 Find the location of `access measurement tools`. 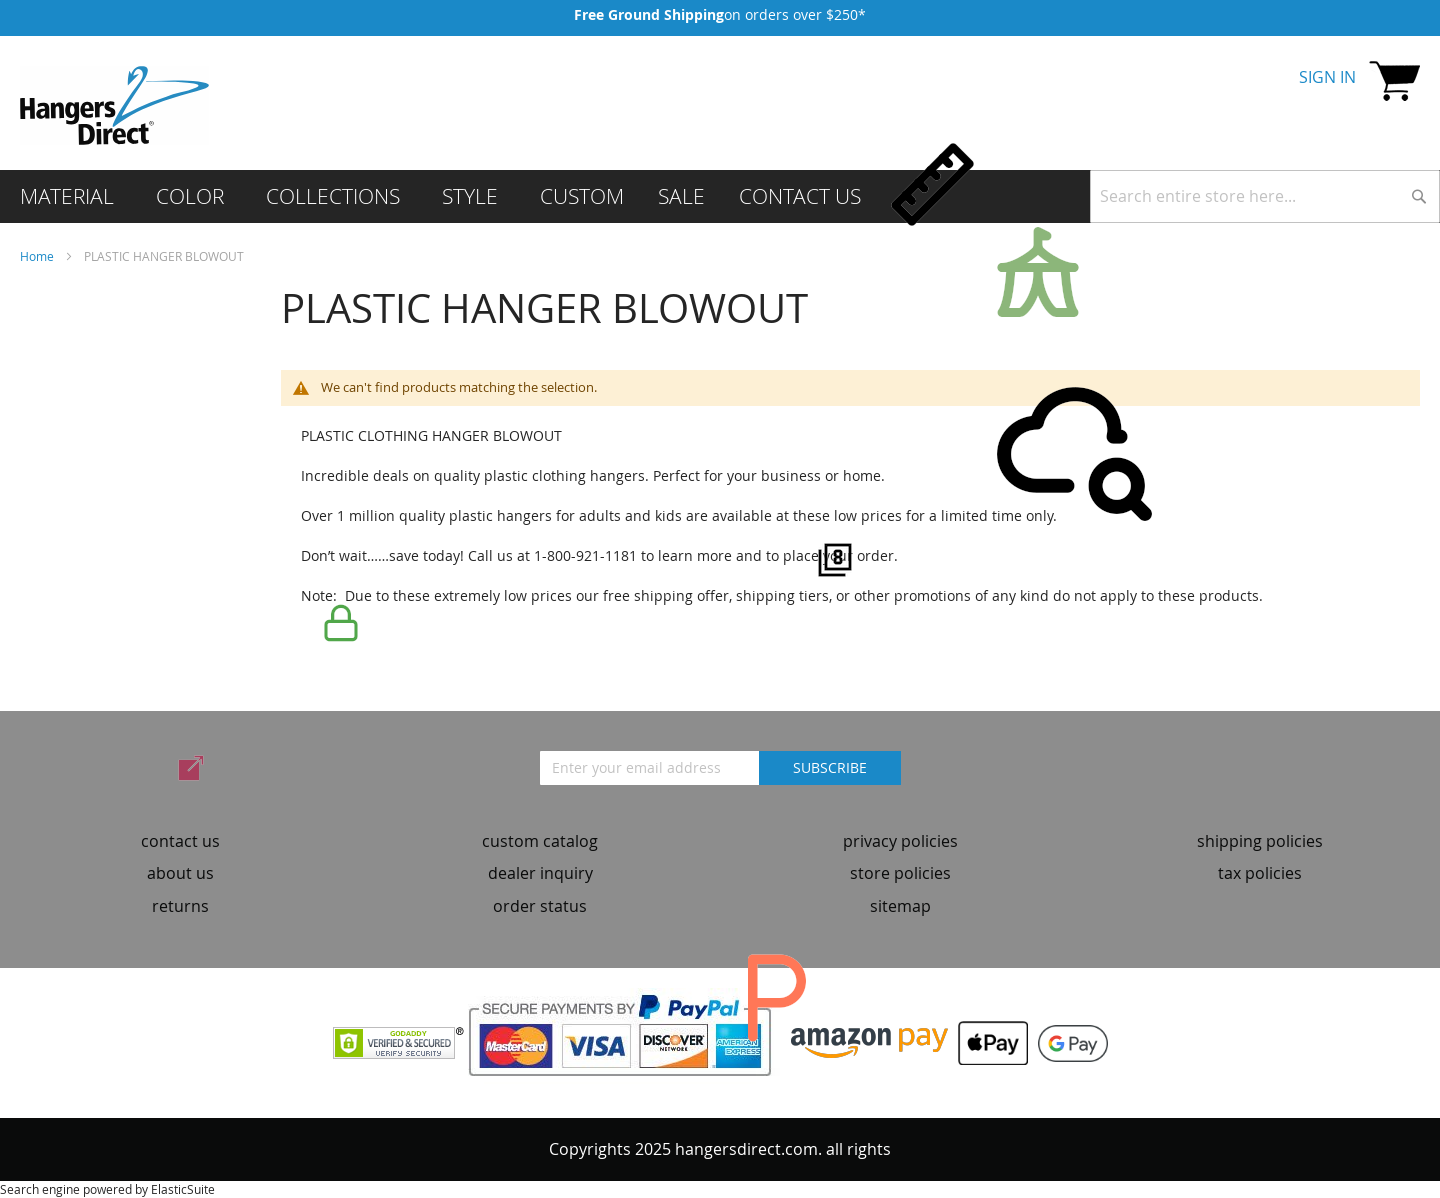

access measurement tools is located at coordinates (932, 184).